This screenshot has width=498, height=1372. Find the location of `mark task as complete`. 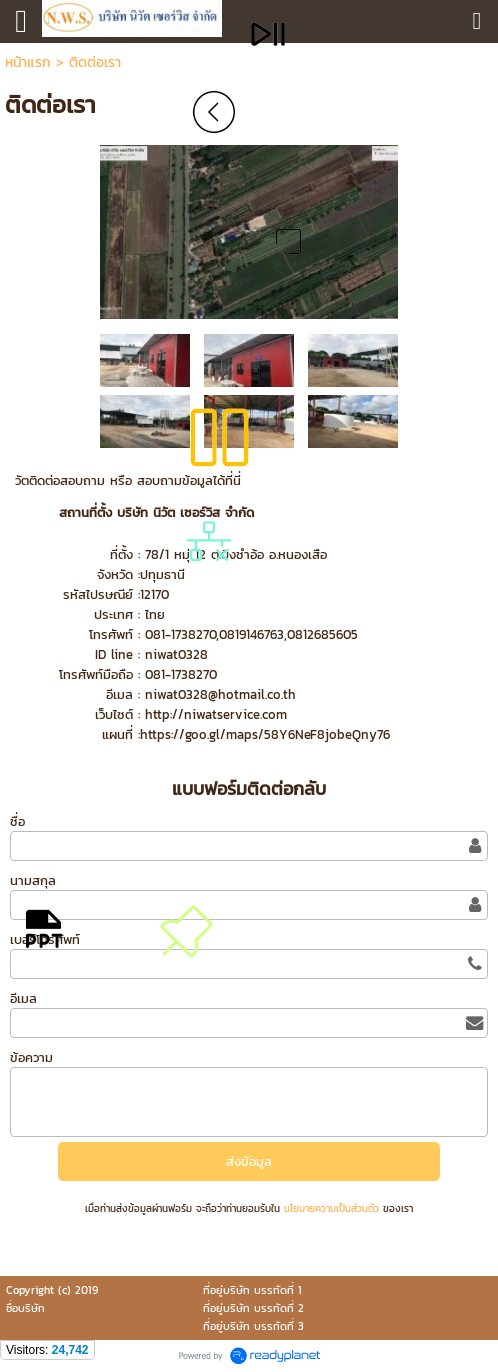

mark task as complete is located at coordinates (288, 241).